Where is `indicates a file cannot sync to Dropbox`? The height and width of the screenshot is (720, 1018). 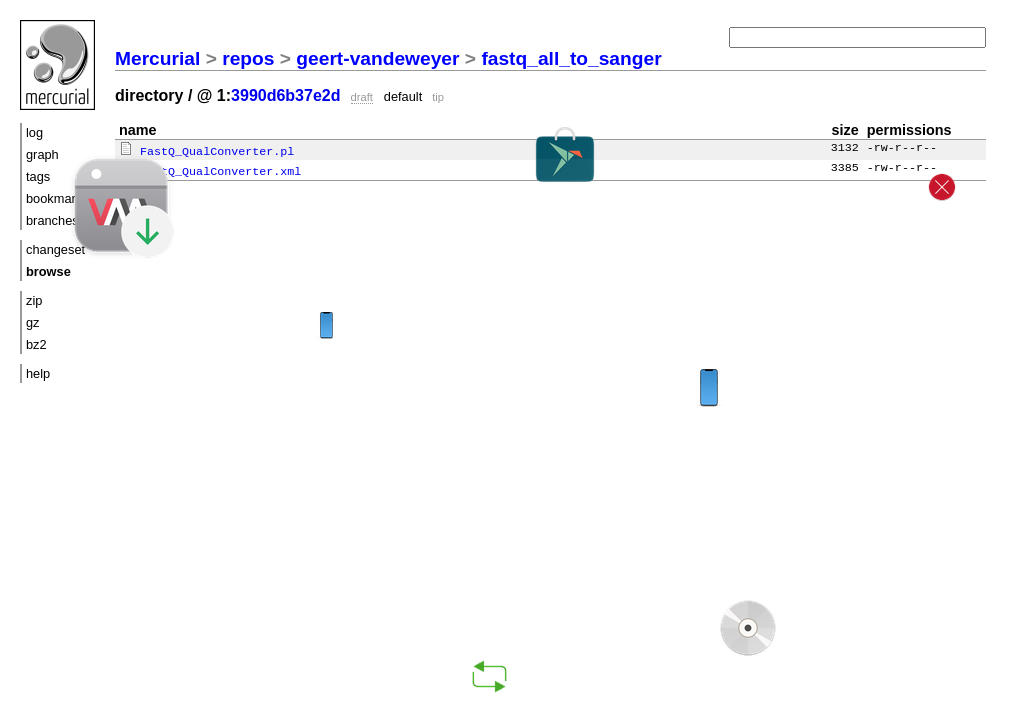 indicates a file cannot sync to Dropbox is located at coordinates (942, 187).